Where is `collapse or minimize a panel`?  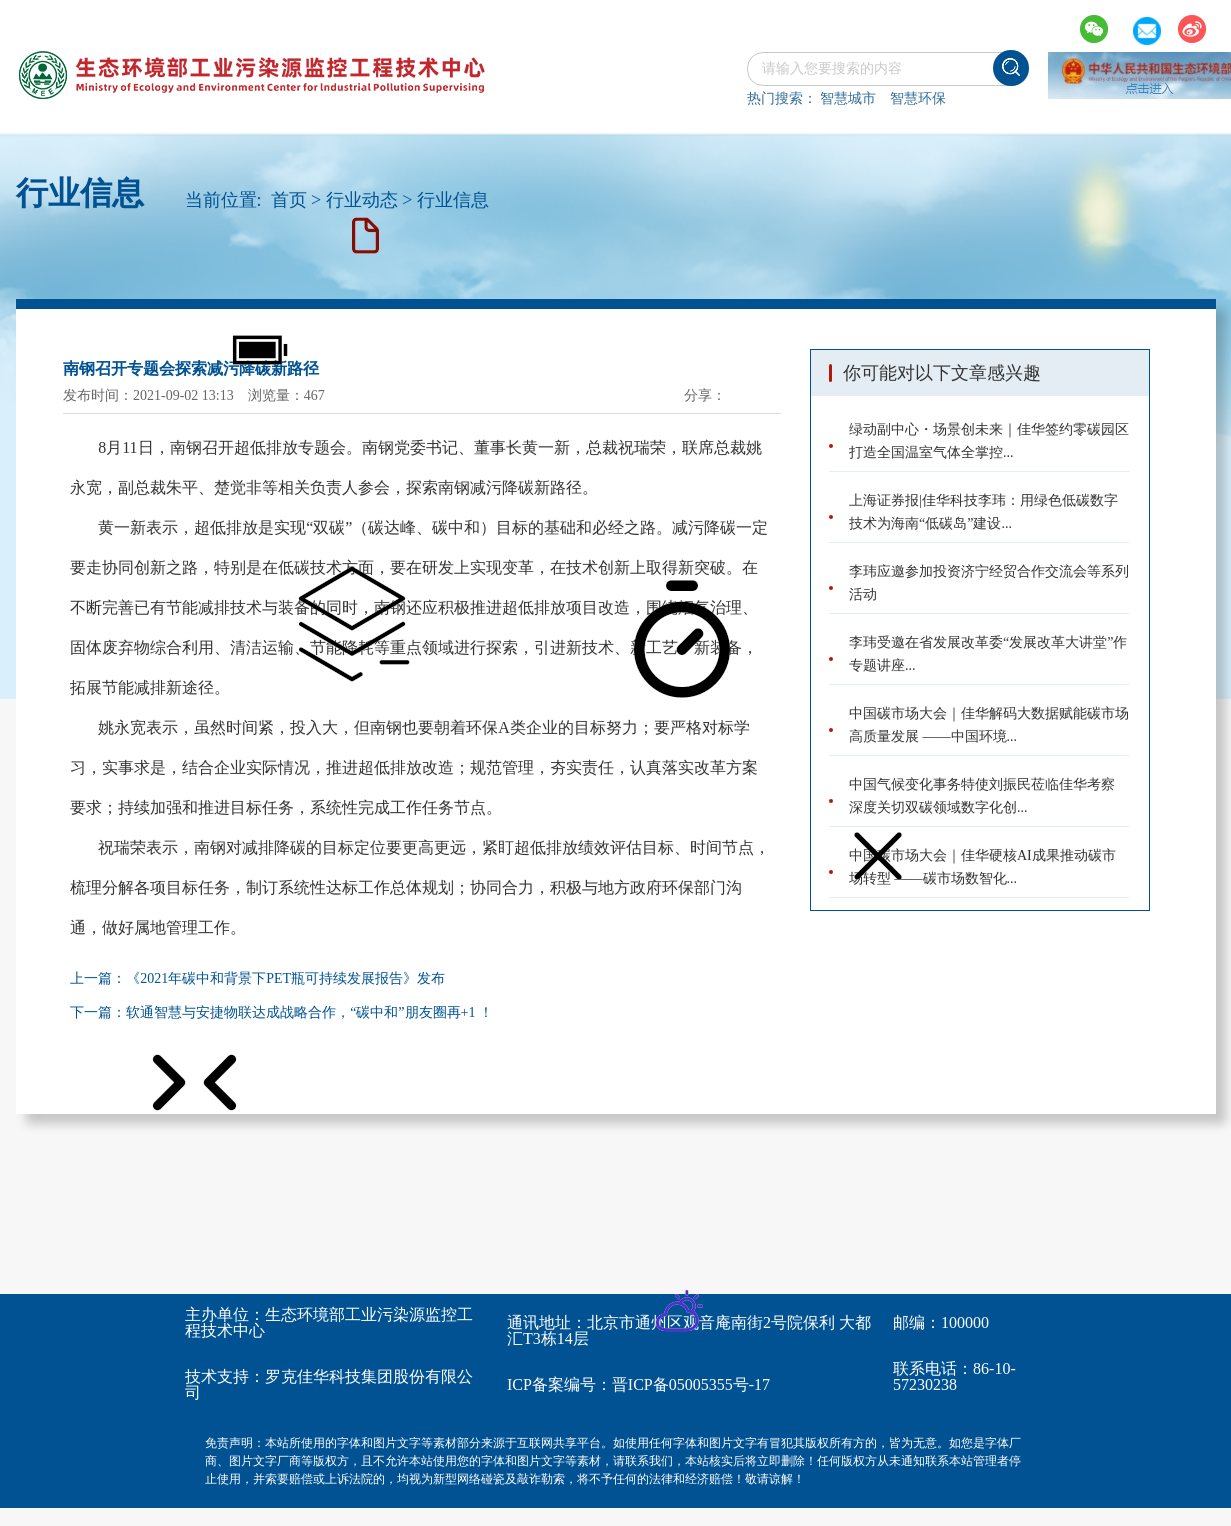
collapse or minimize a panel is located at coordinates (194, 1082).